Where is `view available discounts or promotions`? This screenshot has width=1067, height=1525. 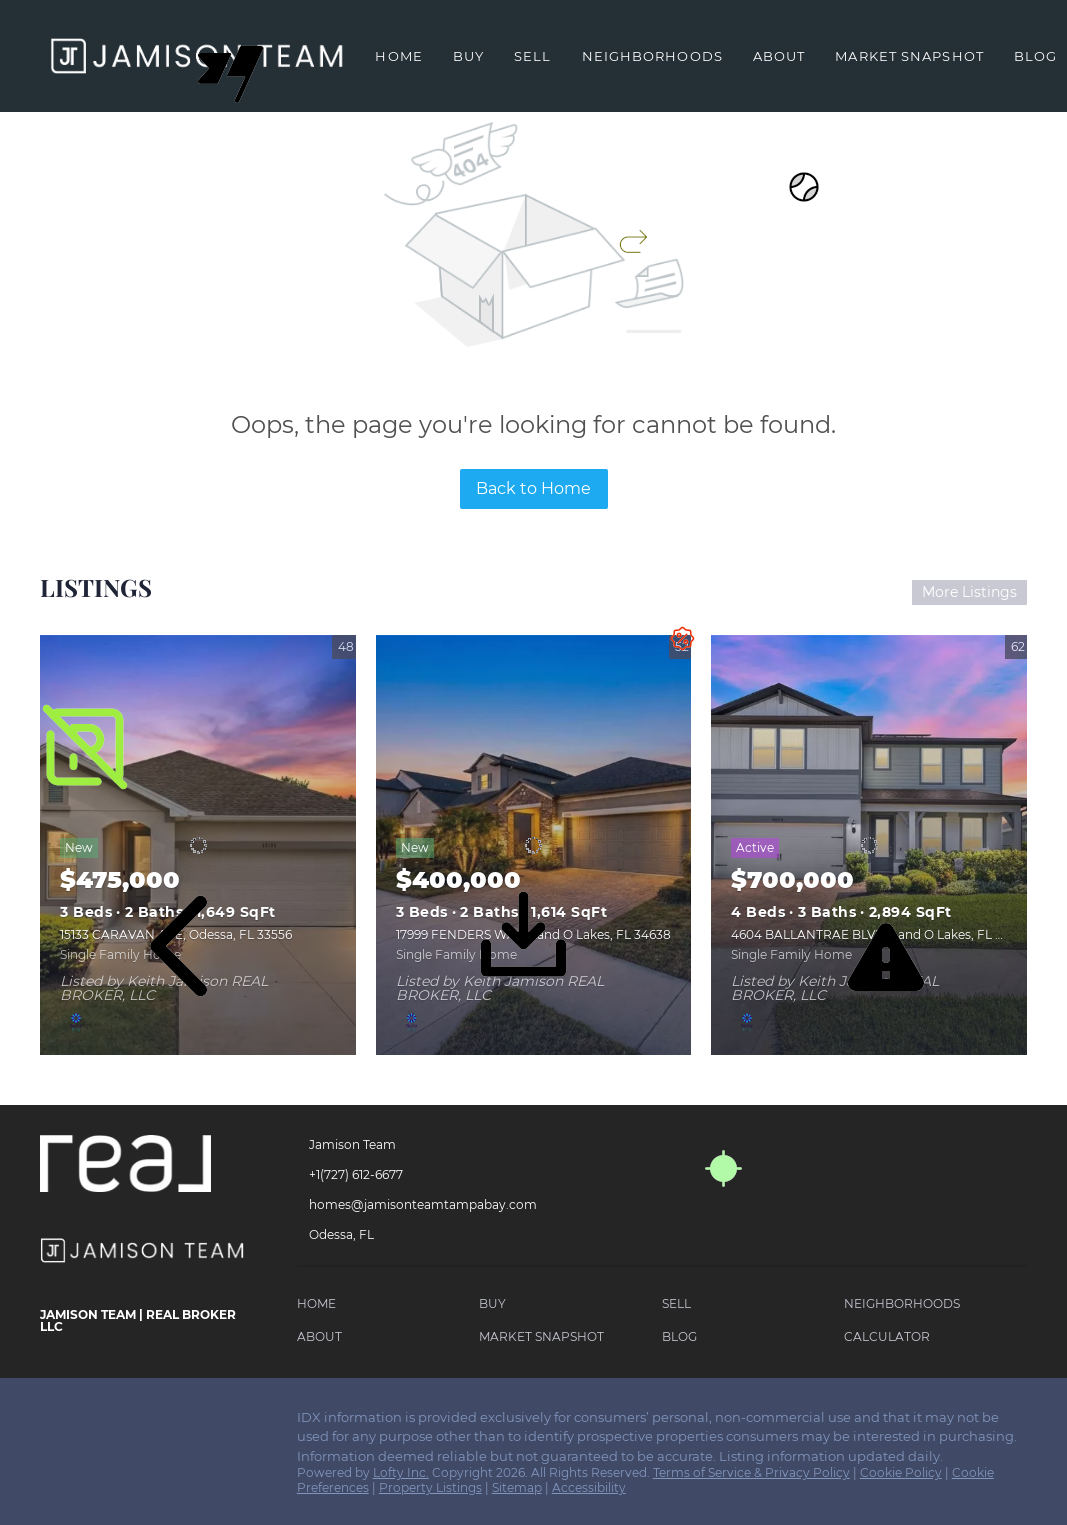
view available discounts or promotions is located at coordinates (682, 638).